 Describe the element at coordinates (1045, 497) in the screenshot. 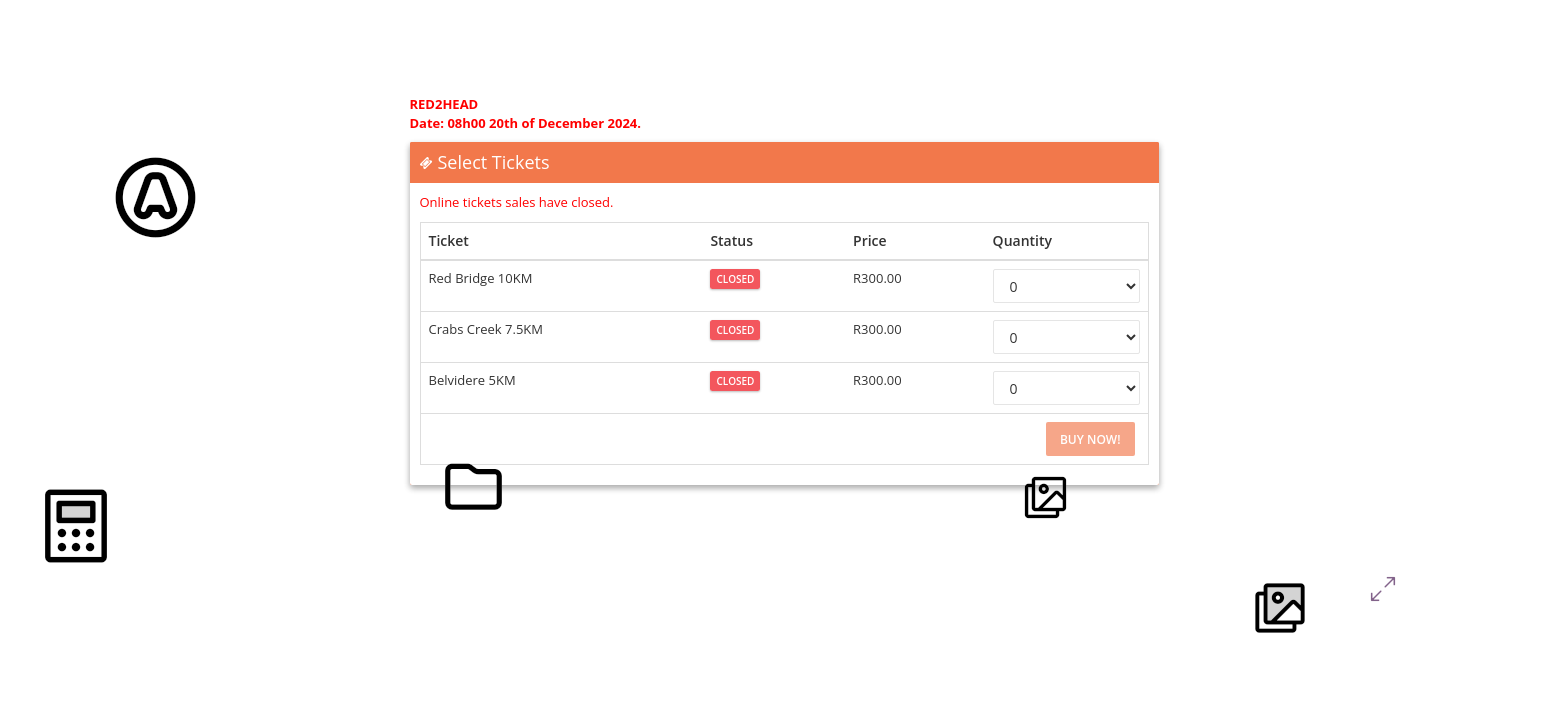

I see `view photo gallery` at that location.